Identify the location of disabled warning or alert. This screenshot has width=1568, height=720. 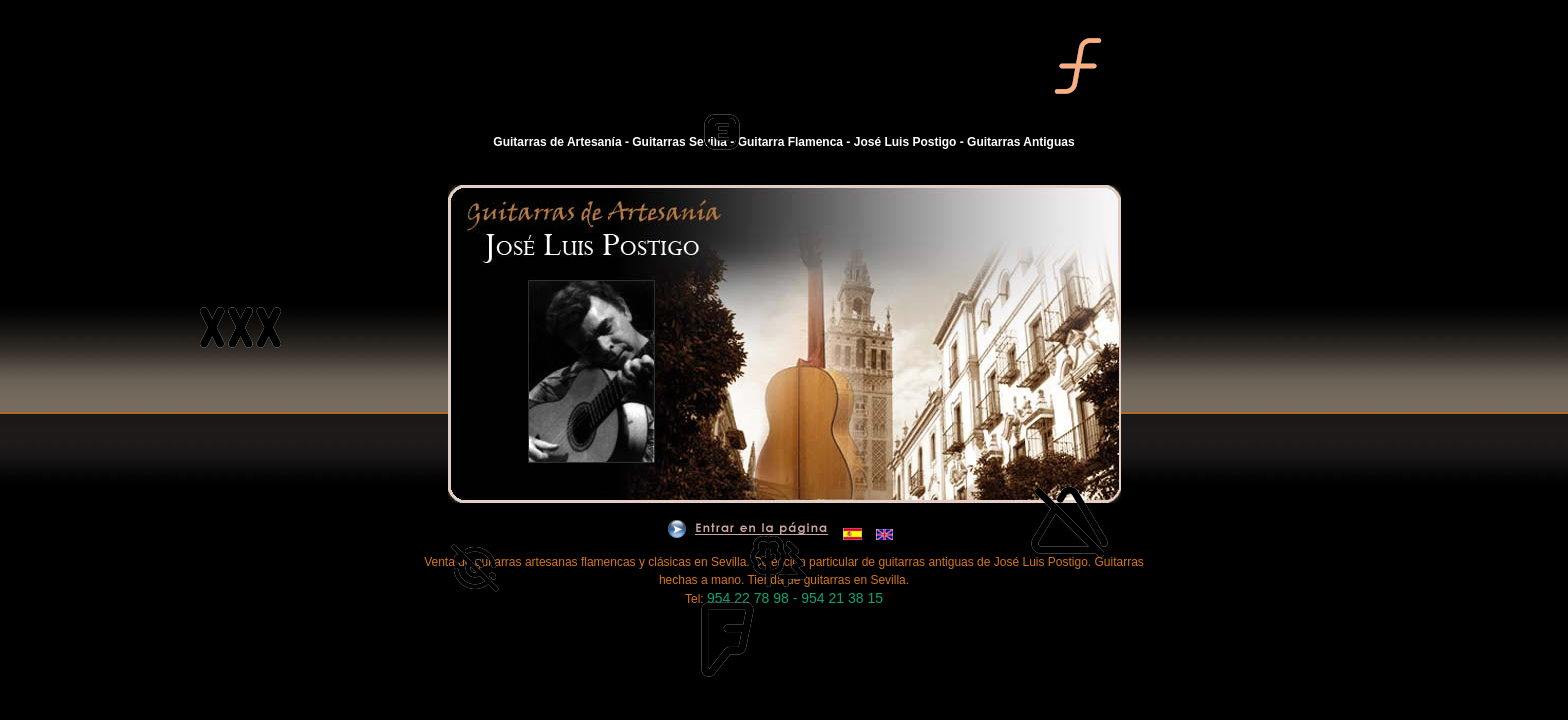
(1069, 522).